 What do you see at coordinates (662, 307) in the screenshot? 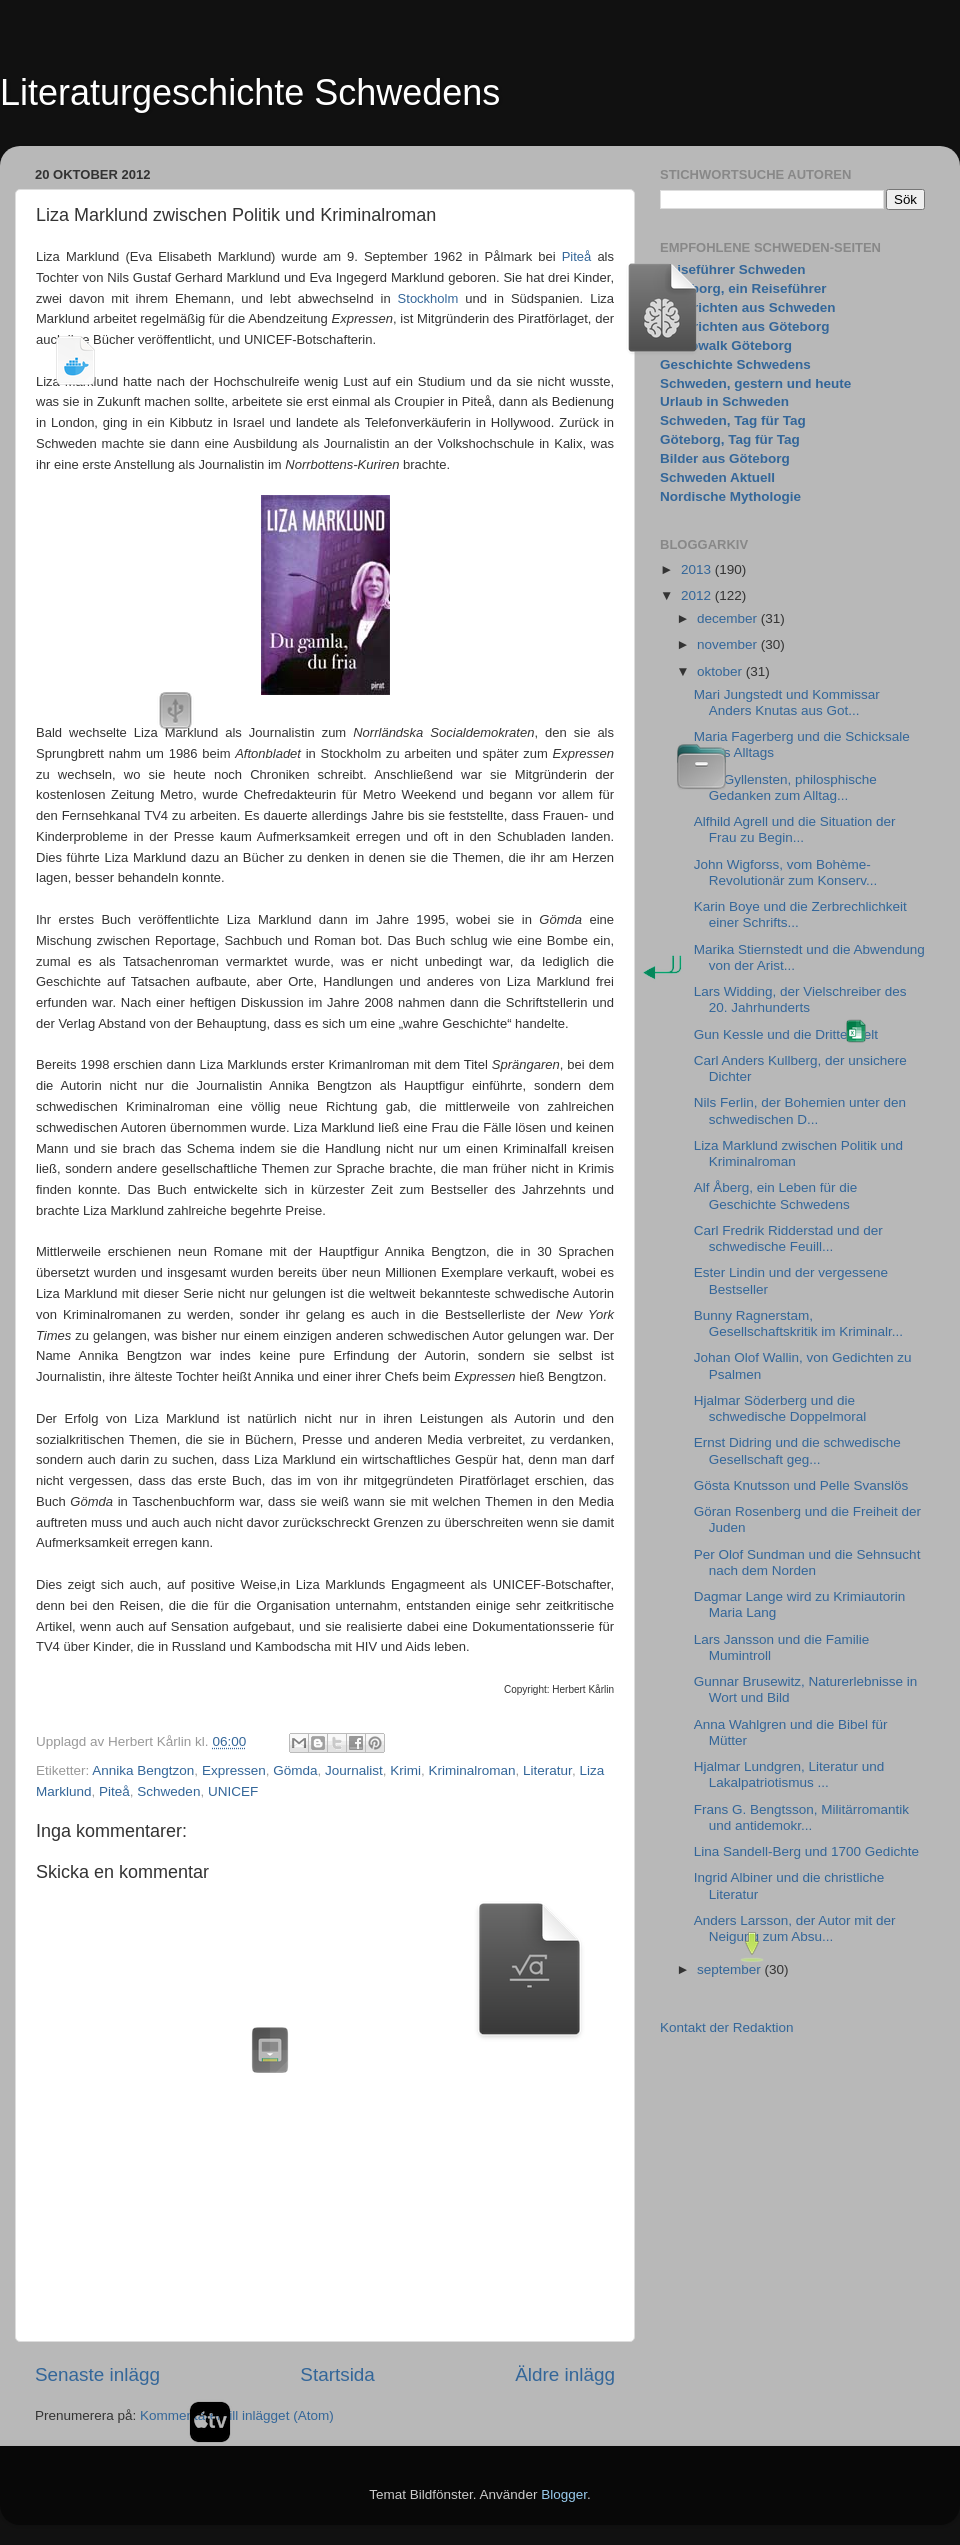
I see `a DICOM medical imaging file` at bounding box center [662, 307].